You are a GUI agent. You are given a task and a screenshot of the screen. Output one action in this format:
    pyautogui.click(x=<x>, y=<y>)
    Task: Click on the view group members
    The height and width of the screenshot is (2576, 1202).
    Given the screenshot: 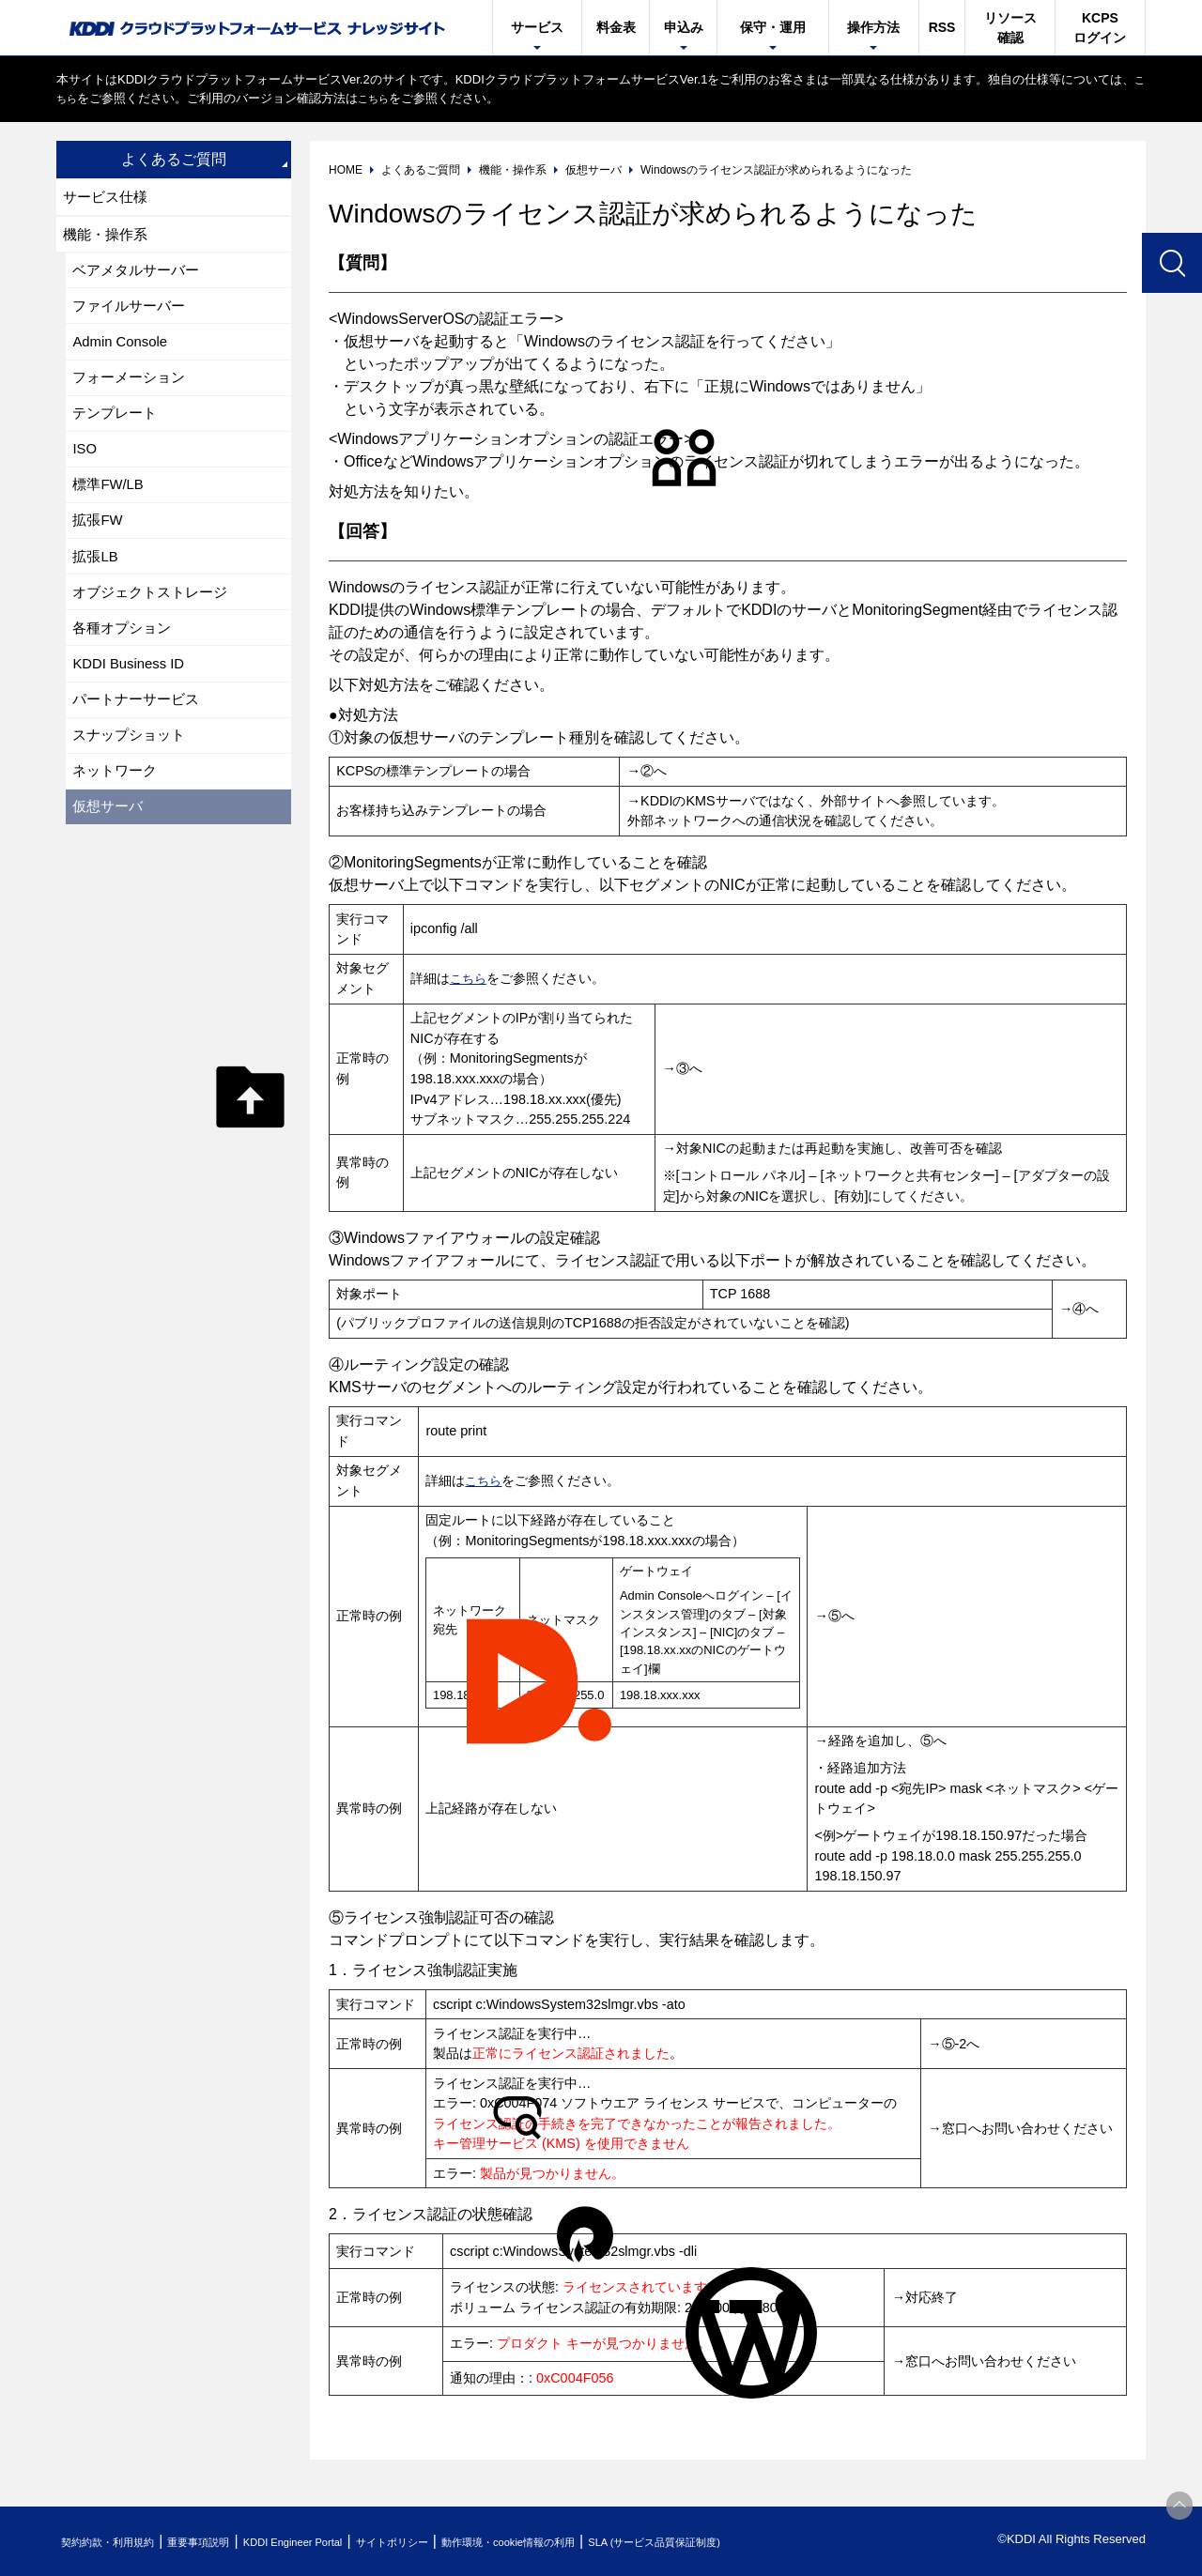 What is the action you would take?
    pyautogui.click(x=684, y=457)
    